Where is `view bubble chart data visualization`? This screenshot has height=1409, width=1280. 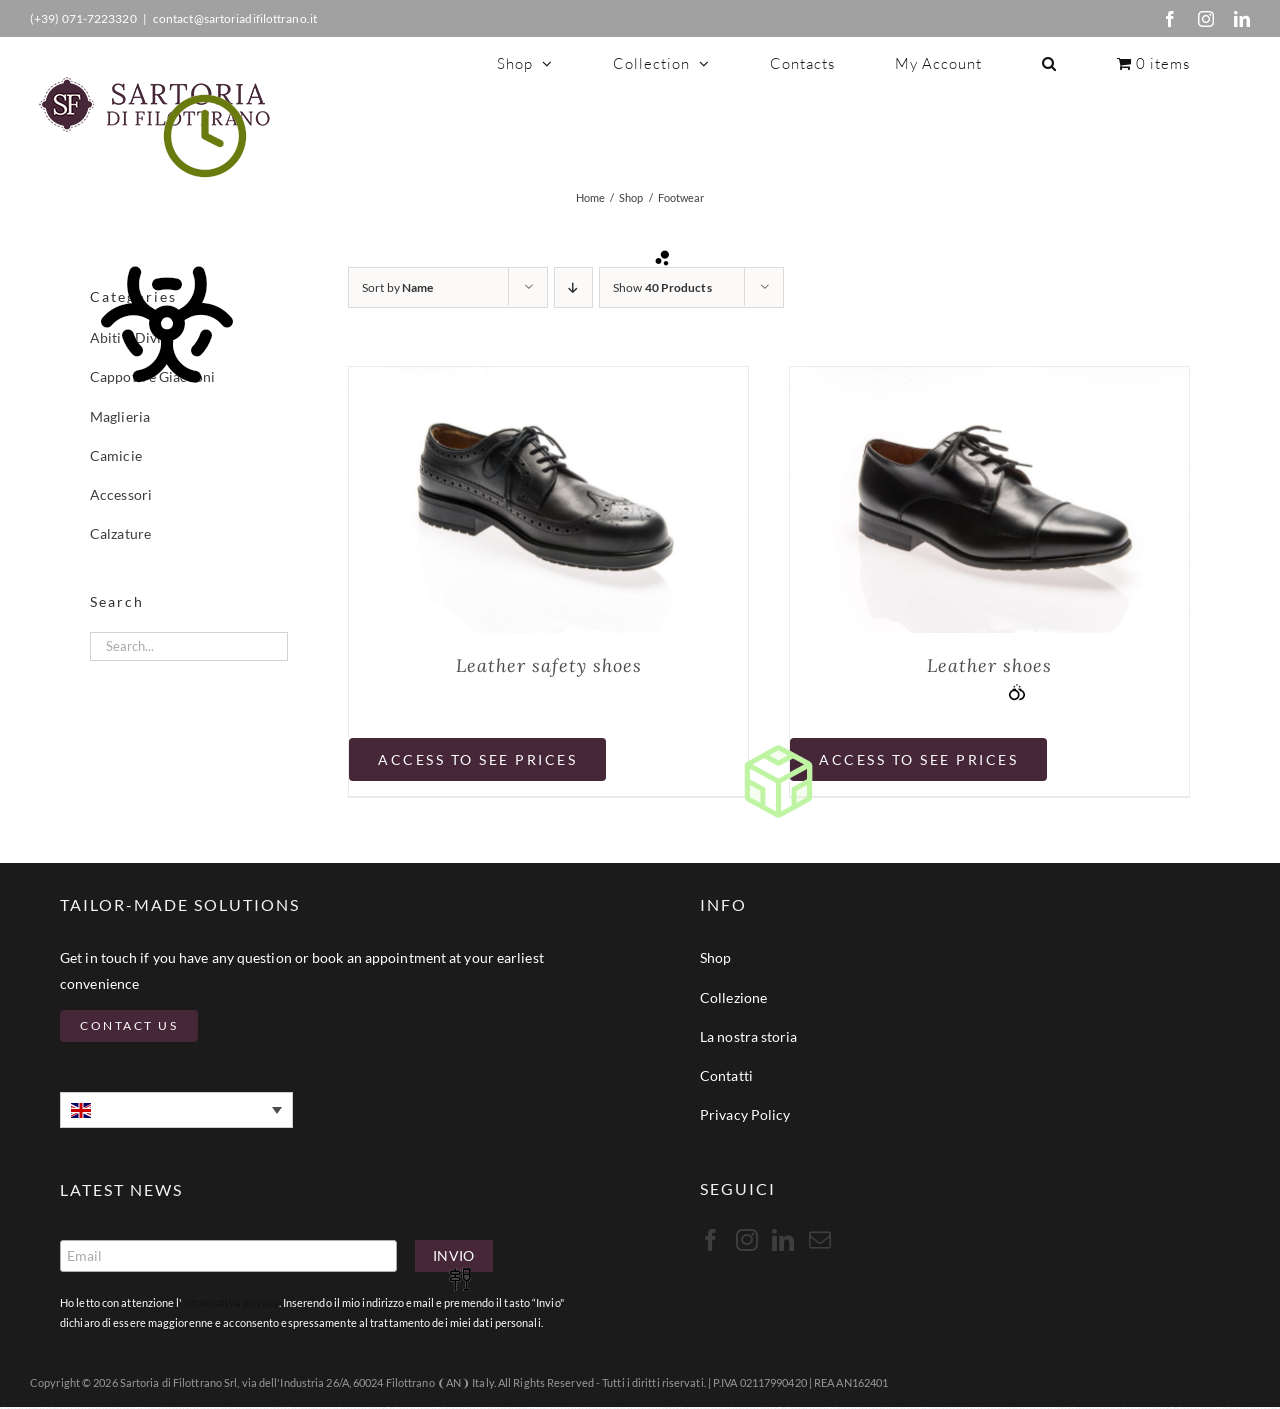
view bubble chart data visualization is located at coordinates (663, 258).